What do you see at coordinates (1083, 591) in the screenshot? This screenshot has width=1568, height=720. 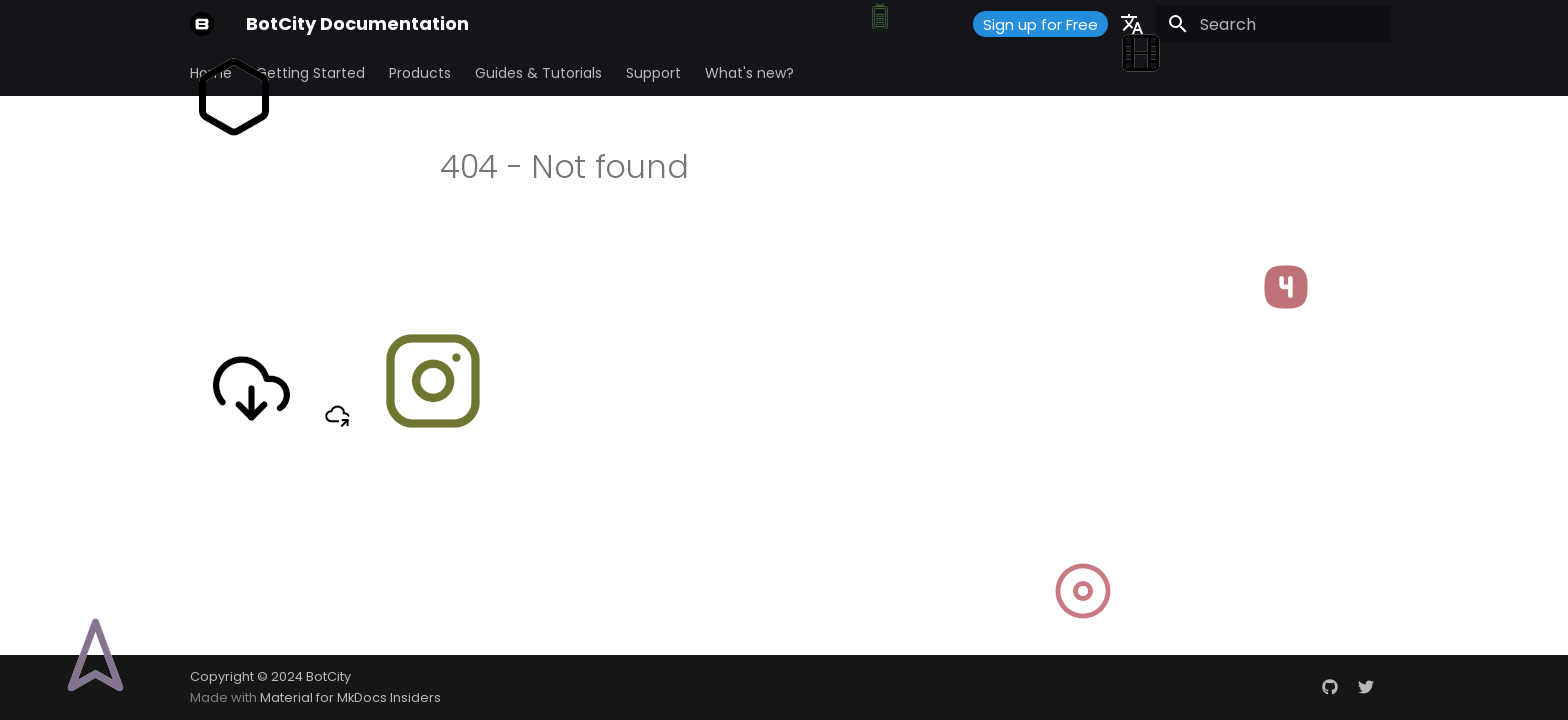 I see `play or access audio/music content` at bounding box center [1083, 591].